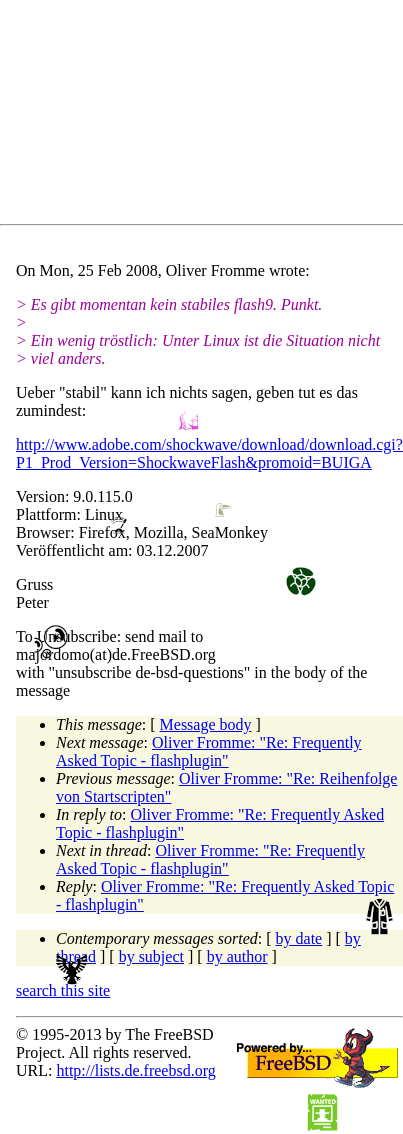 The image size is (403, 1134). I want to click on sea monster encounter or kraken attack event, so click(188, 420).